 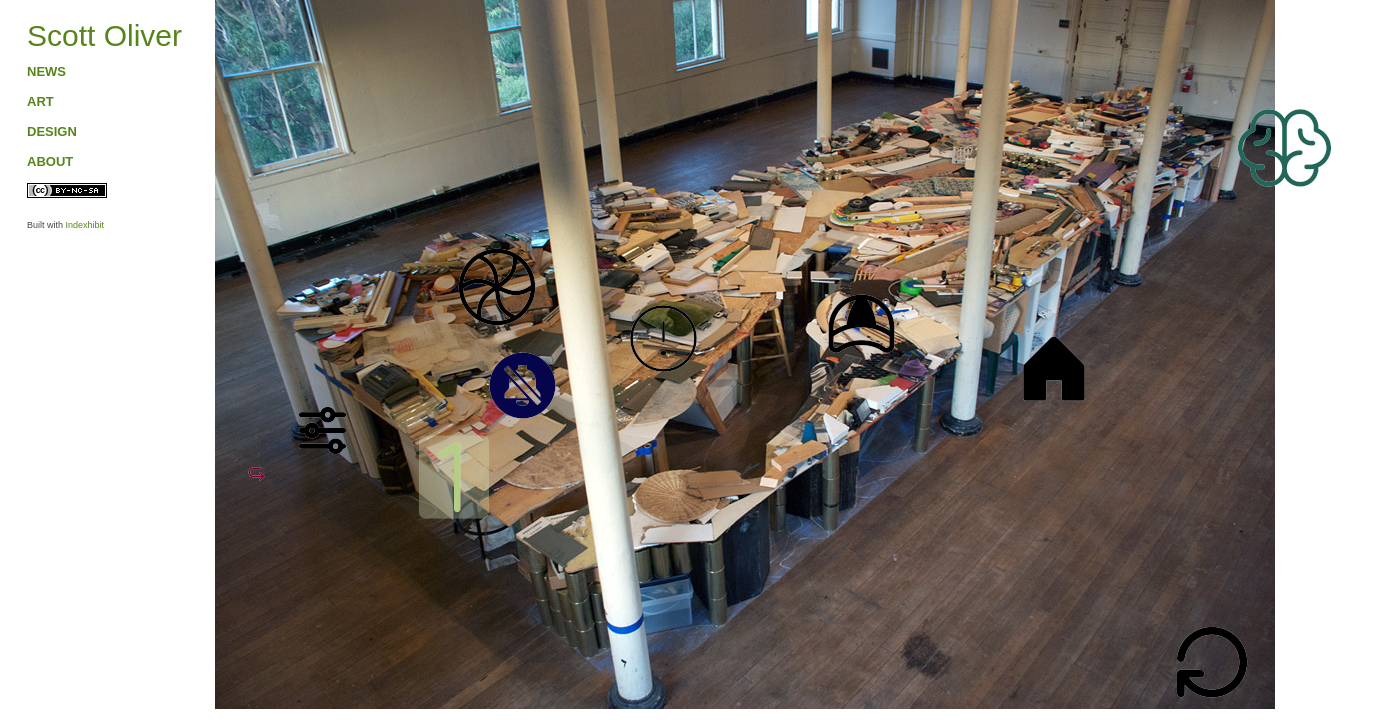 What do you see at coordinates (1284, 149) in the screenshot?
I see `access AI or smart features` at bounding box center [1284, 149].